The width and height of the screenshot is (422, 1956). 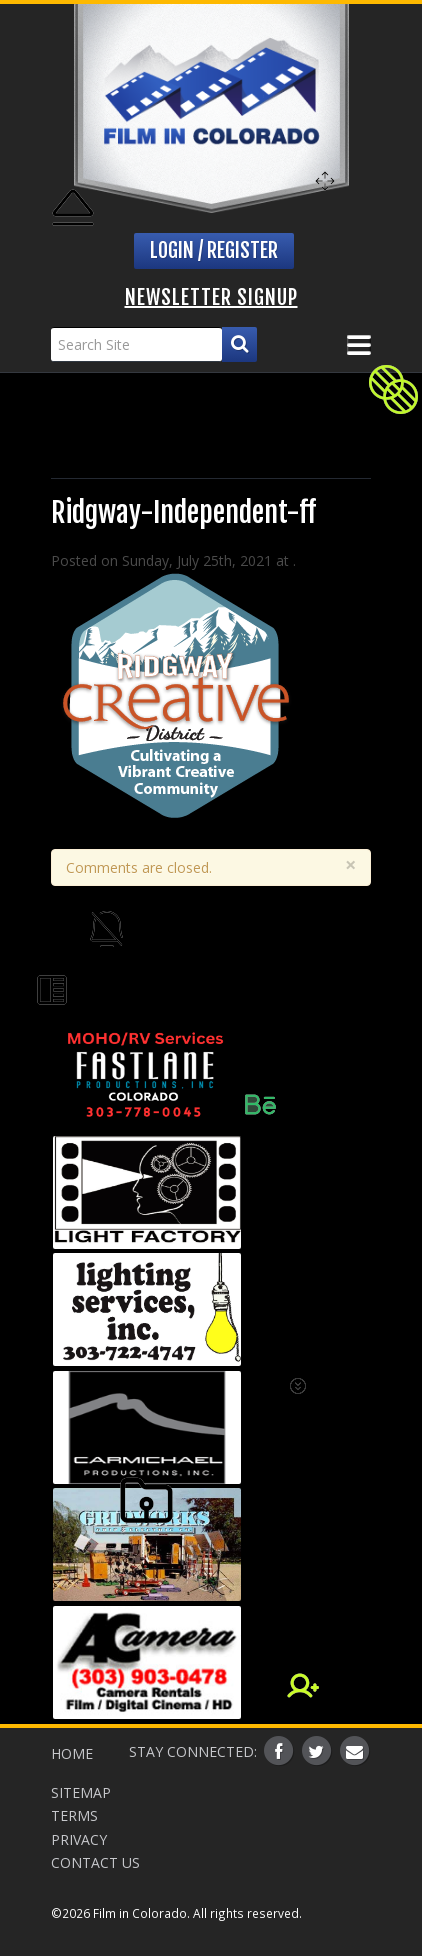 I want to click on expand all content below, so click(x=298, y=1386).